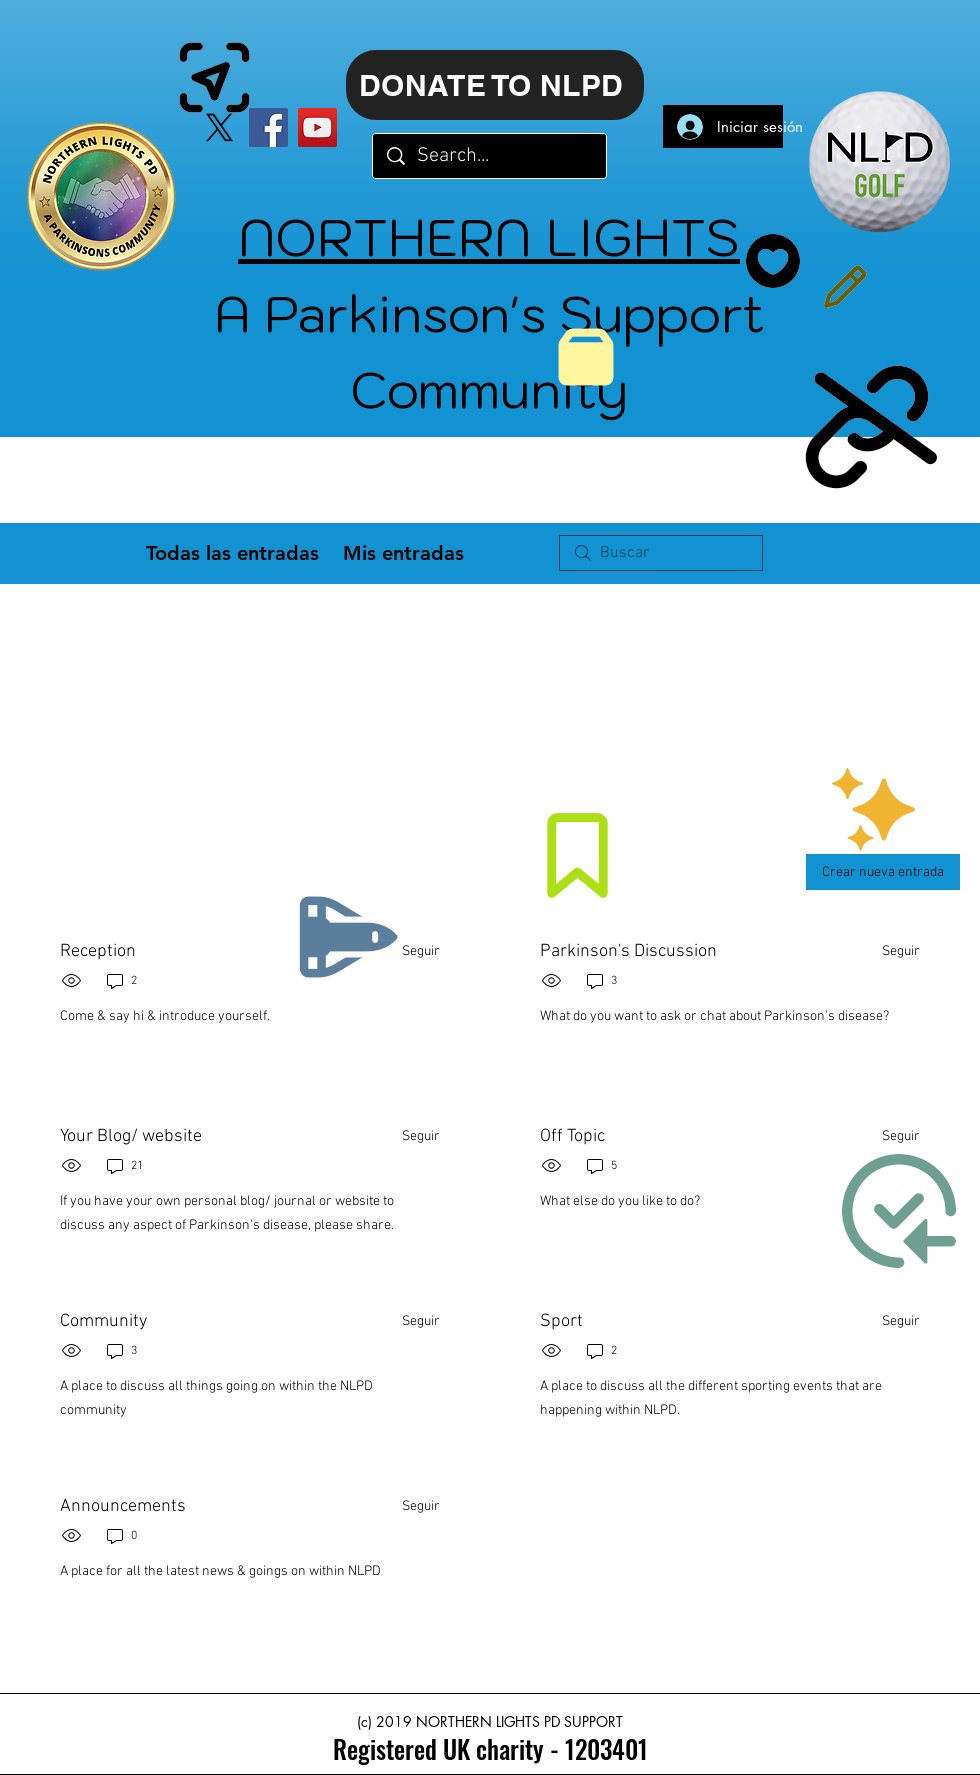  I want to click on indicates AI-generated or enhanced content, so click(873, 809).